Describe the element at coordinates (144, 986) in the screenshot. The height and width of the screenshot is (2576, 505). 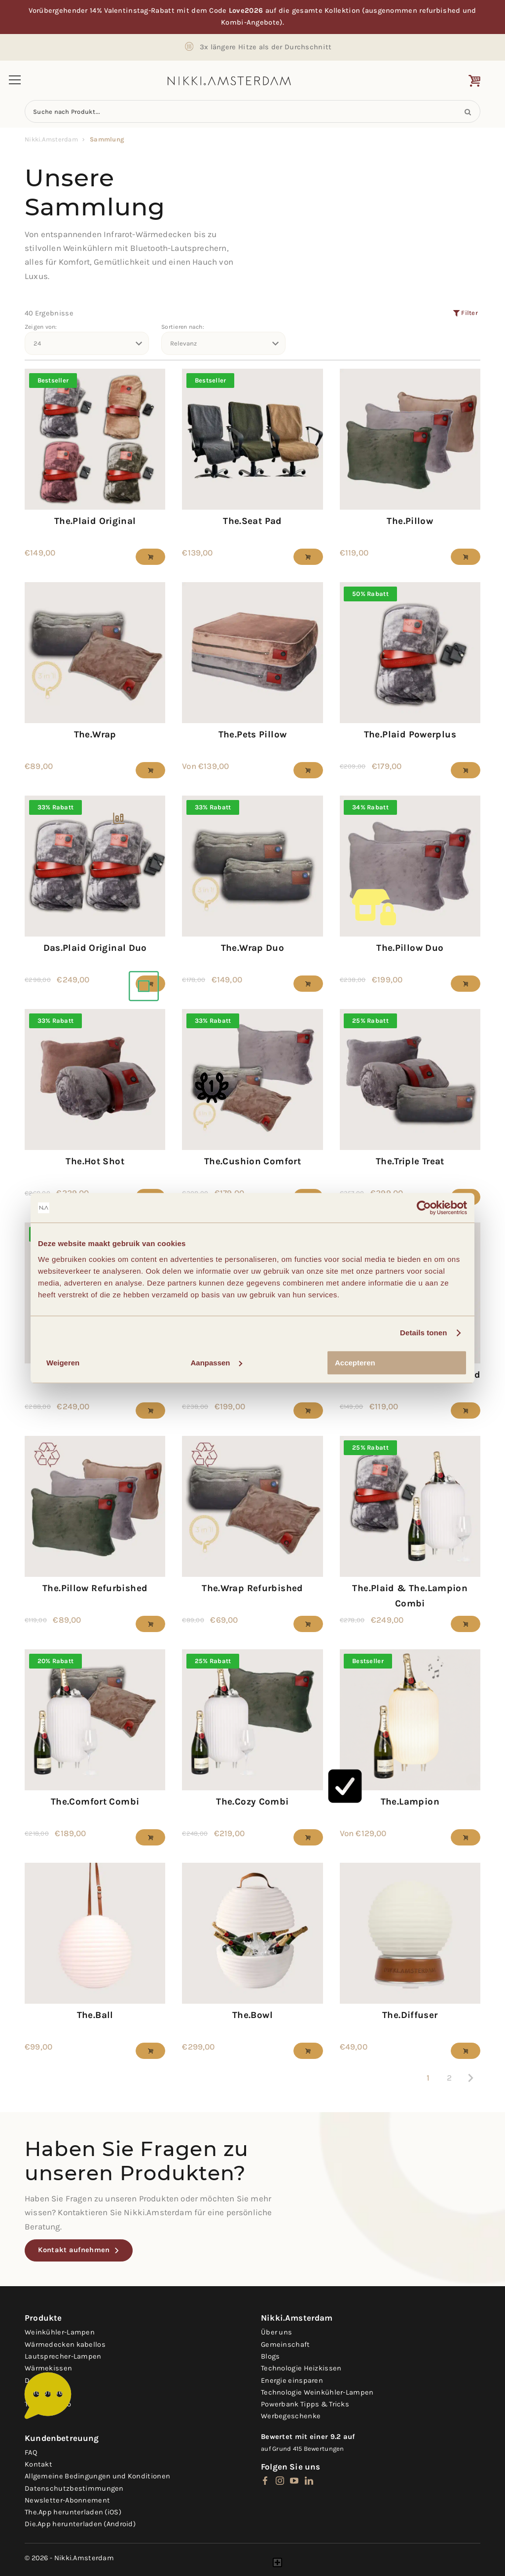
I see `view app or brand logo` at that location.